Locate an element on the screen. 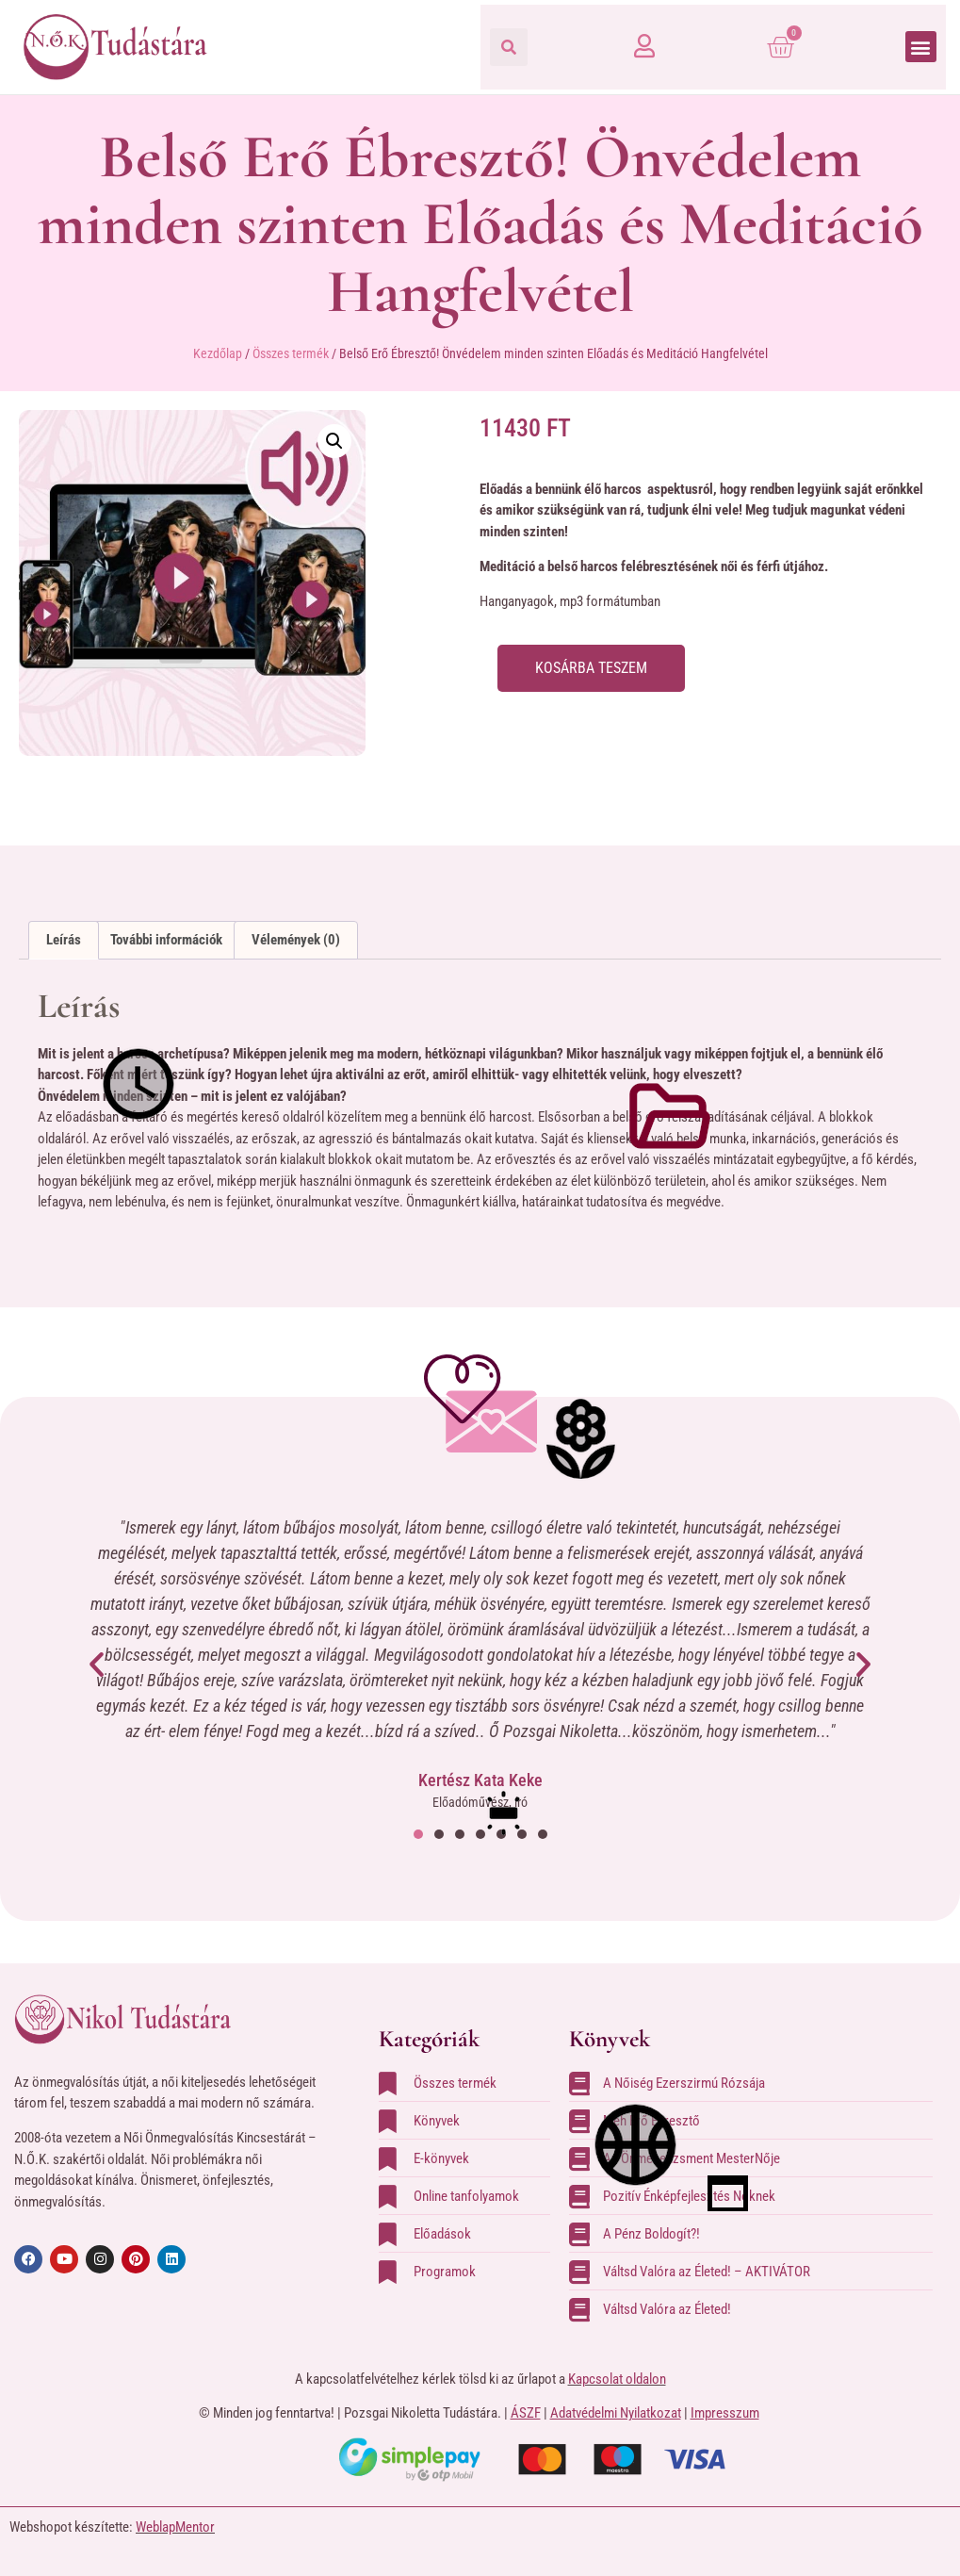 The height and width of the screenshot is (2576, 960). open a web page or browser window is located at coordinates (727, 2193).